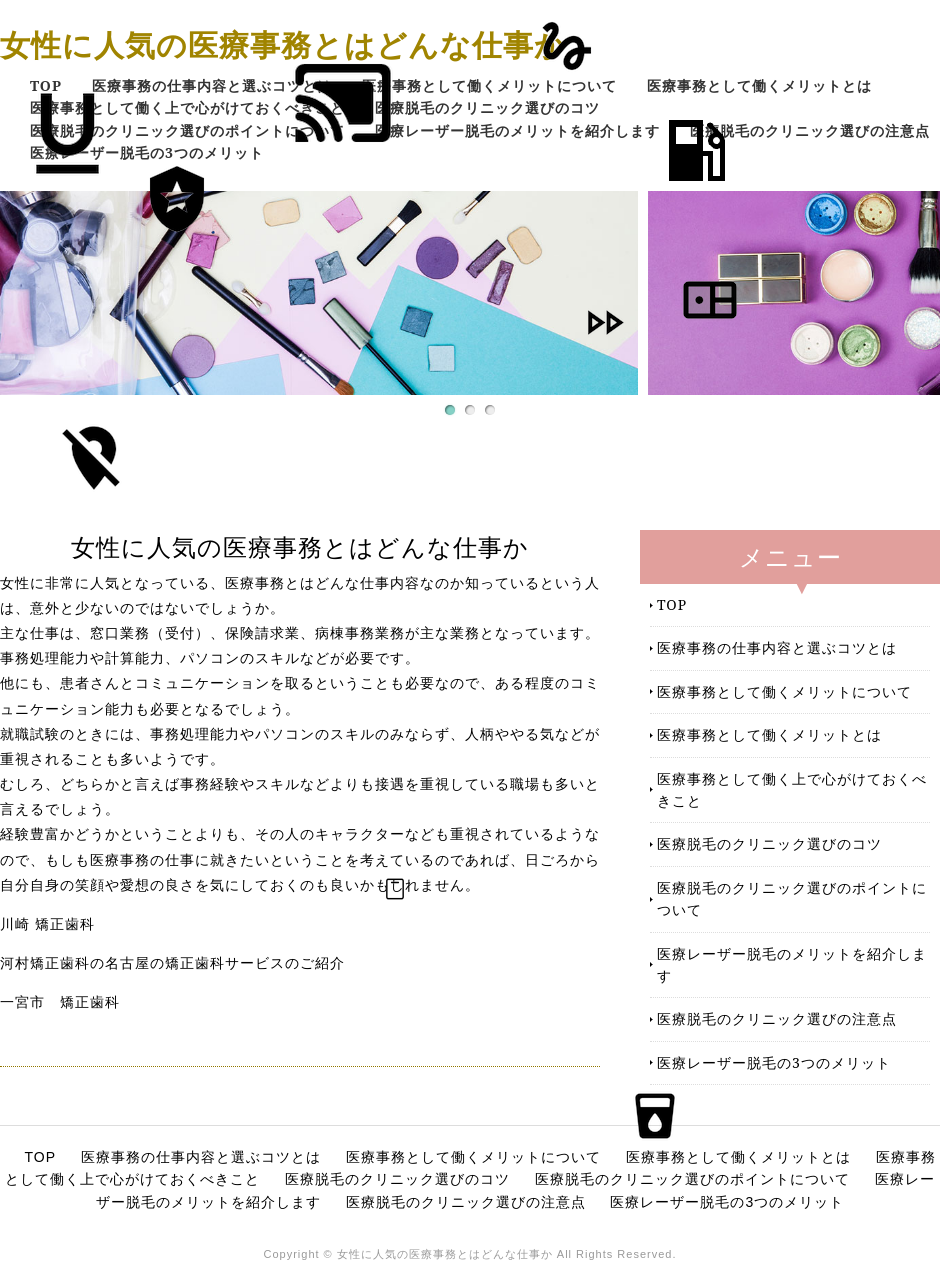 The width and height of the screenshot is (940, 1271). I want to click on apply underline formatting to selected text, so click(67, 133).